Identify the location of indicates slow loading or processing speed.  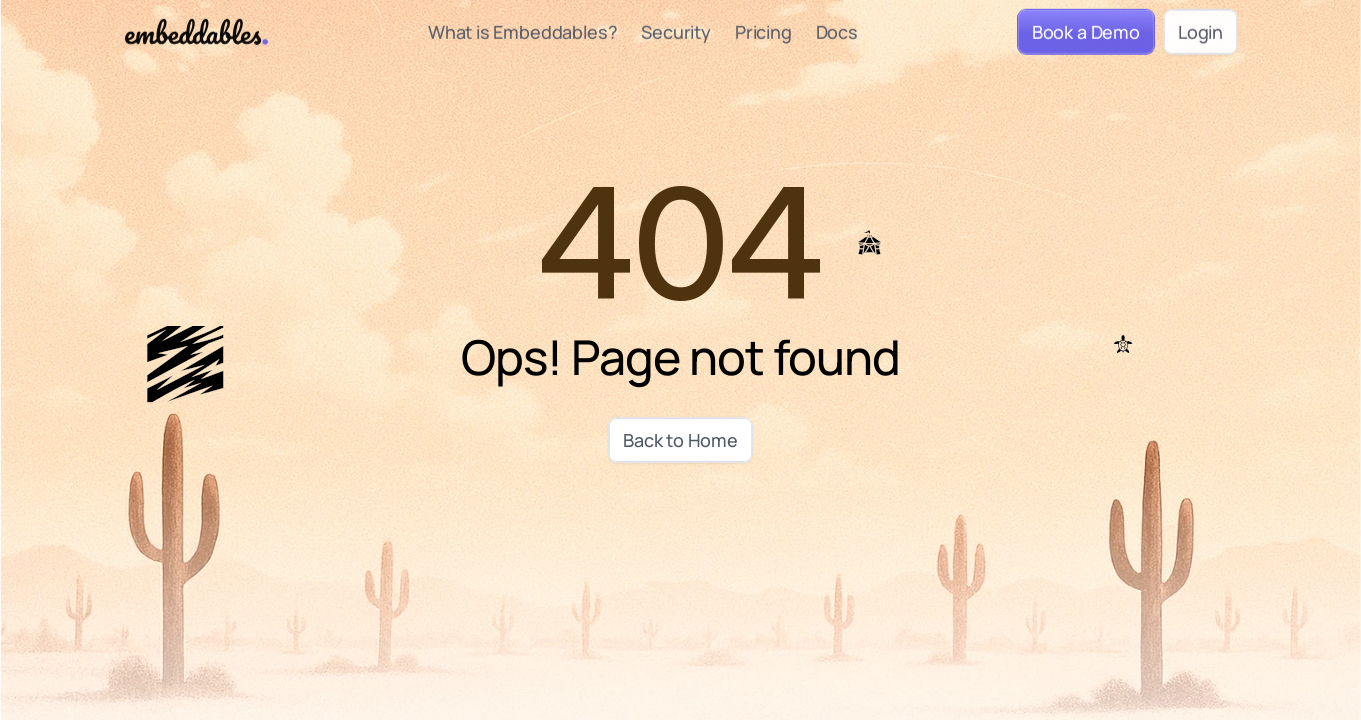
(1123, 344).